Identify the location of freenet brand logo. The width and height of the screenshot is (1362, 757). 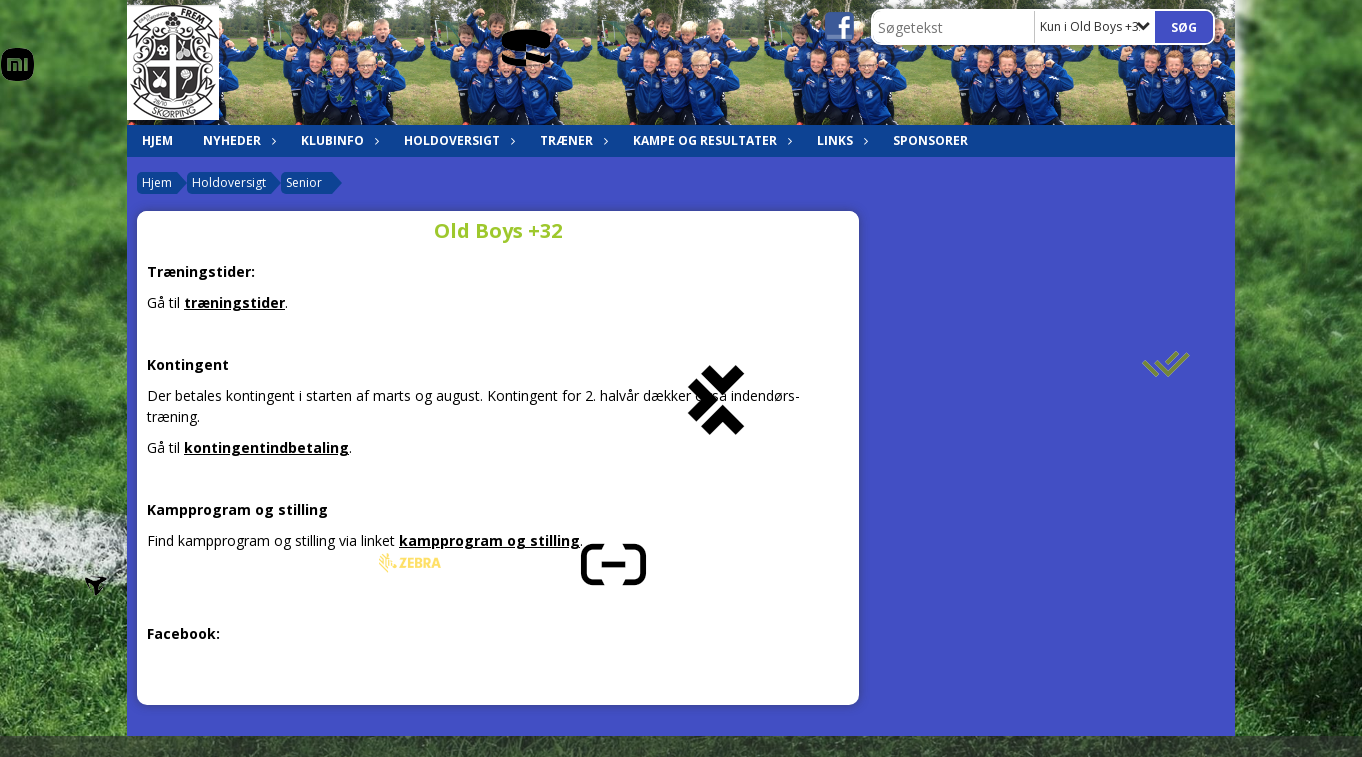
(96, 586).